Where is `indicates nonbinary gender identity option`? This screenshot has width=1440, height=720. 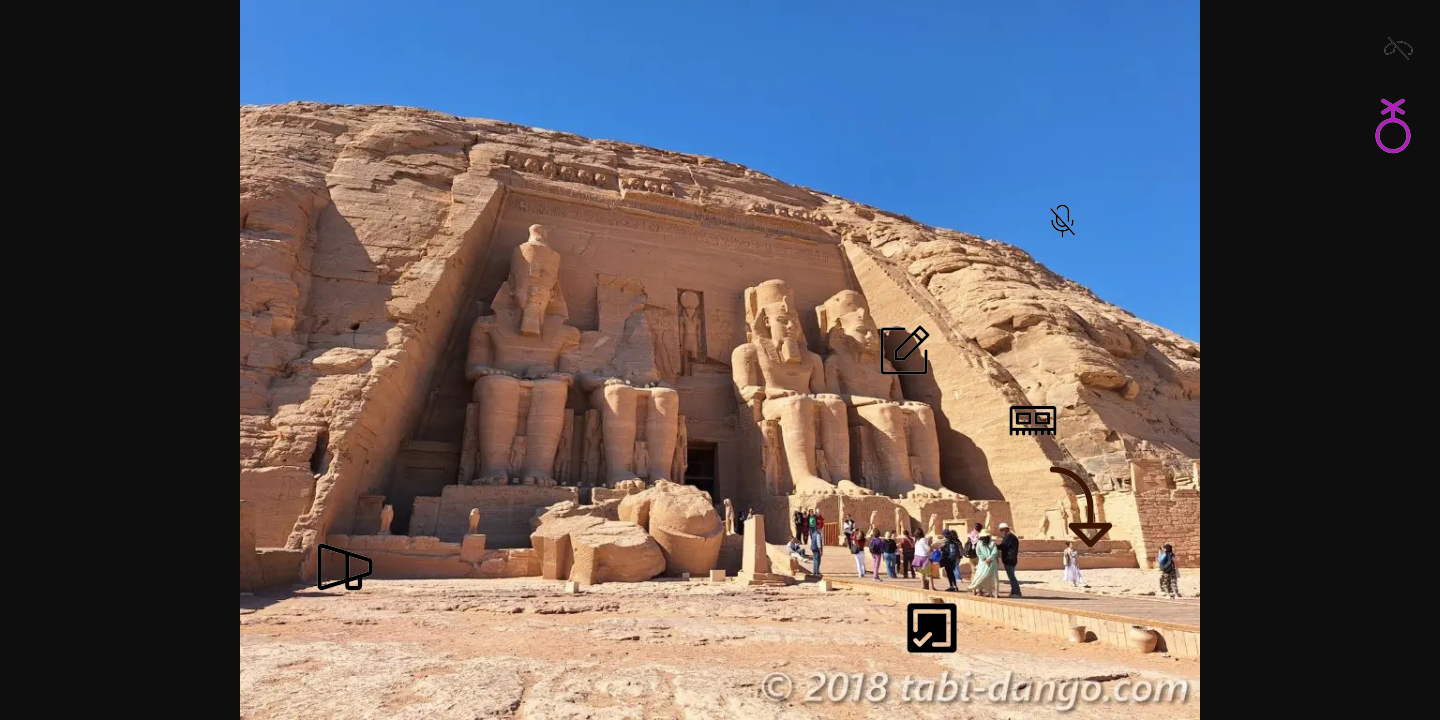 indicates nonbinary gender identity option is located at coordinates (1393, 126).